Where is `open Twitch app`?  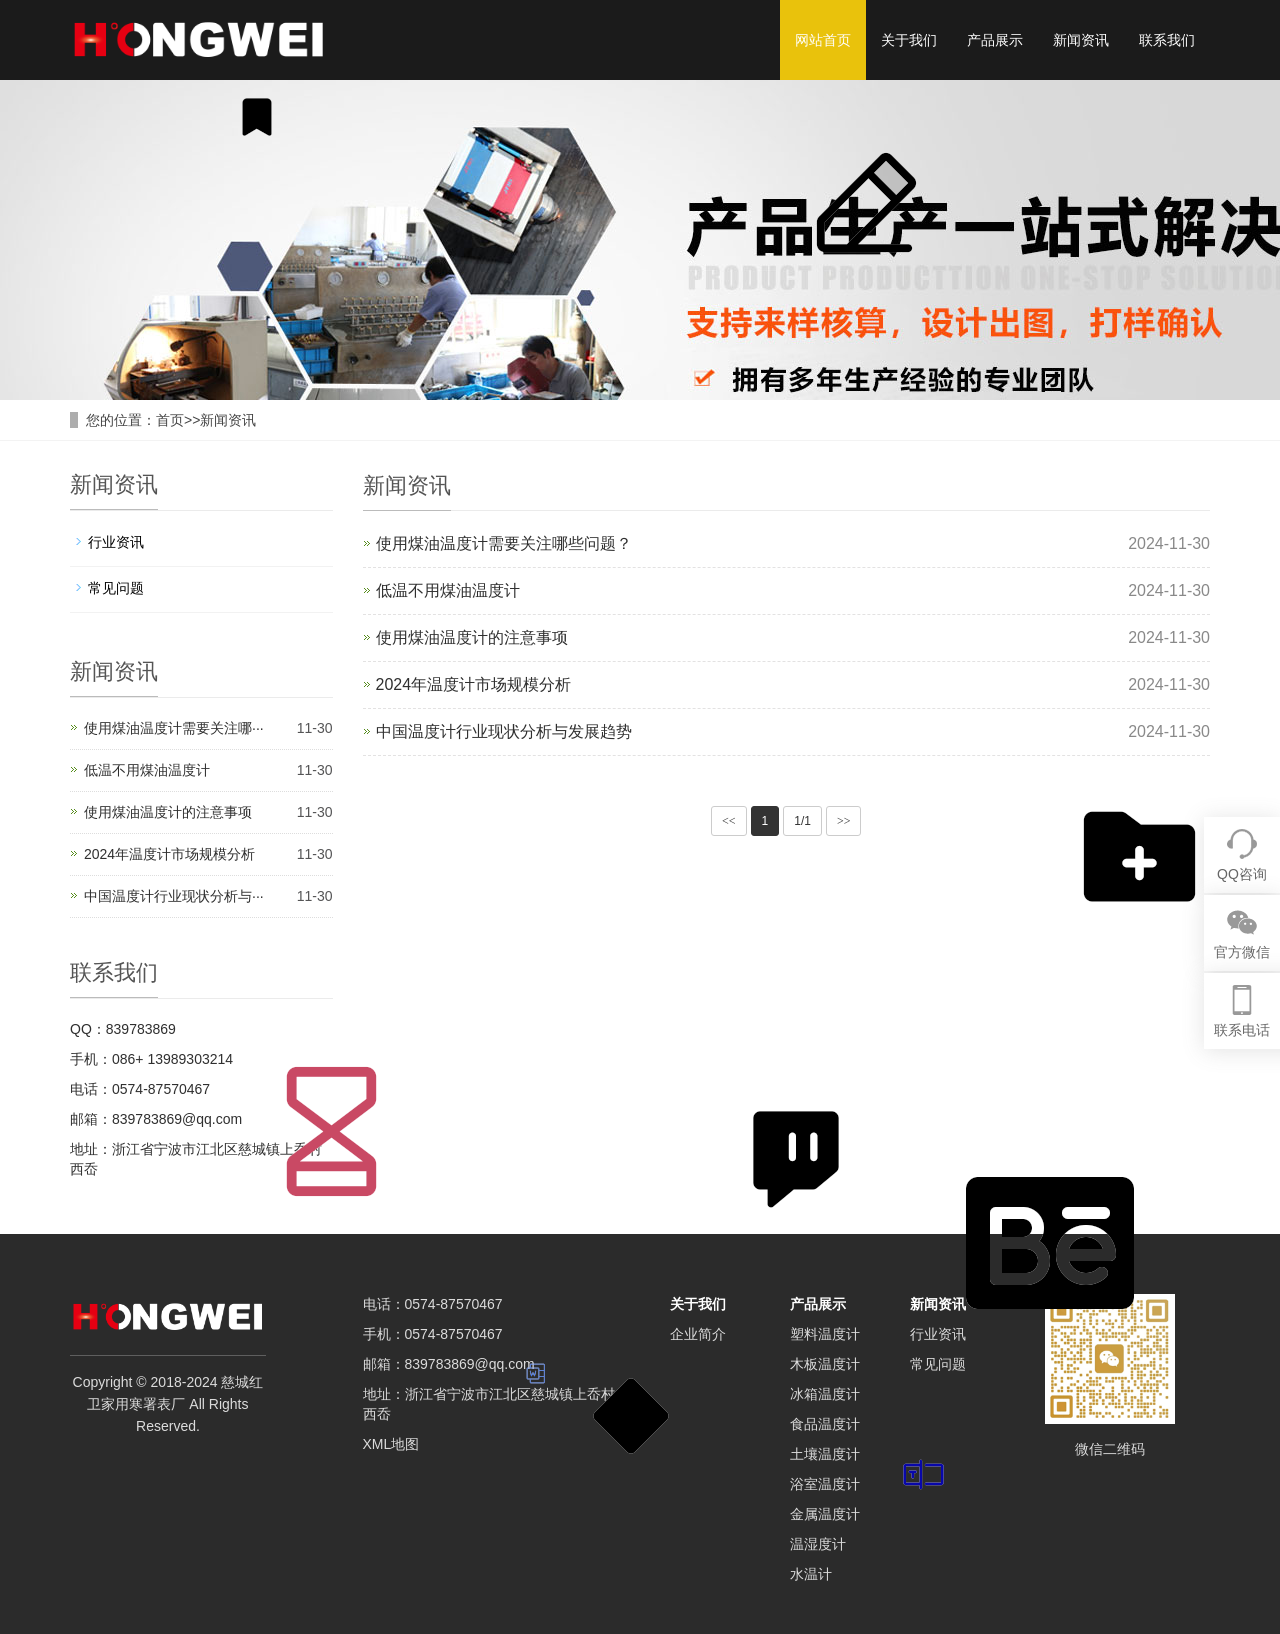 open Twitch app is located at coordinates (796, 1154).